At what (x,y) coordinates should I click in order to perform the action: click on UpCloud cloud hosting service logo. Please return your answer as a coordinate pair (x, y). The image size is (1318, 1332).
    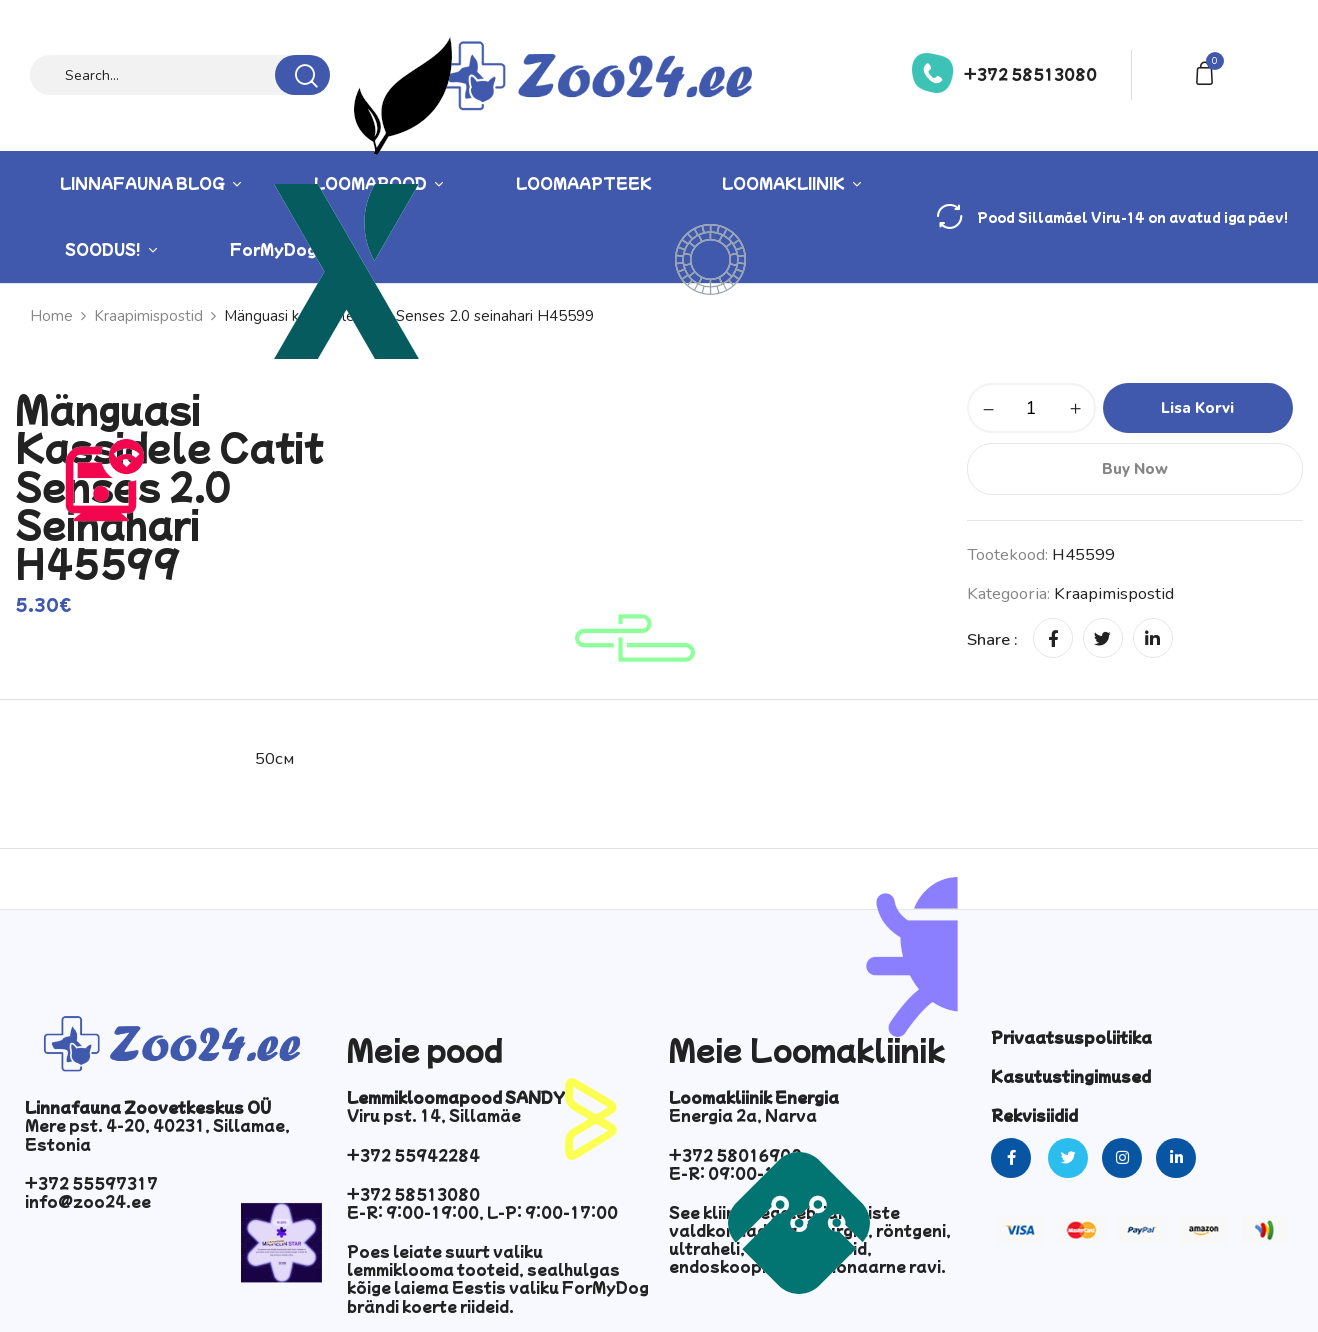
    Looking at the image, I should click on (635, 638).